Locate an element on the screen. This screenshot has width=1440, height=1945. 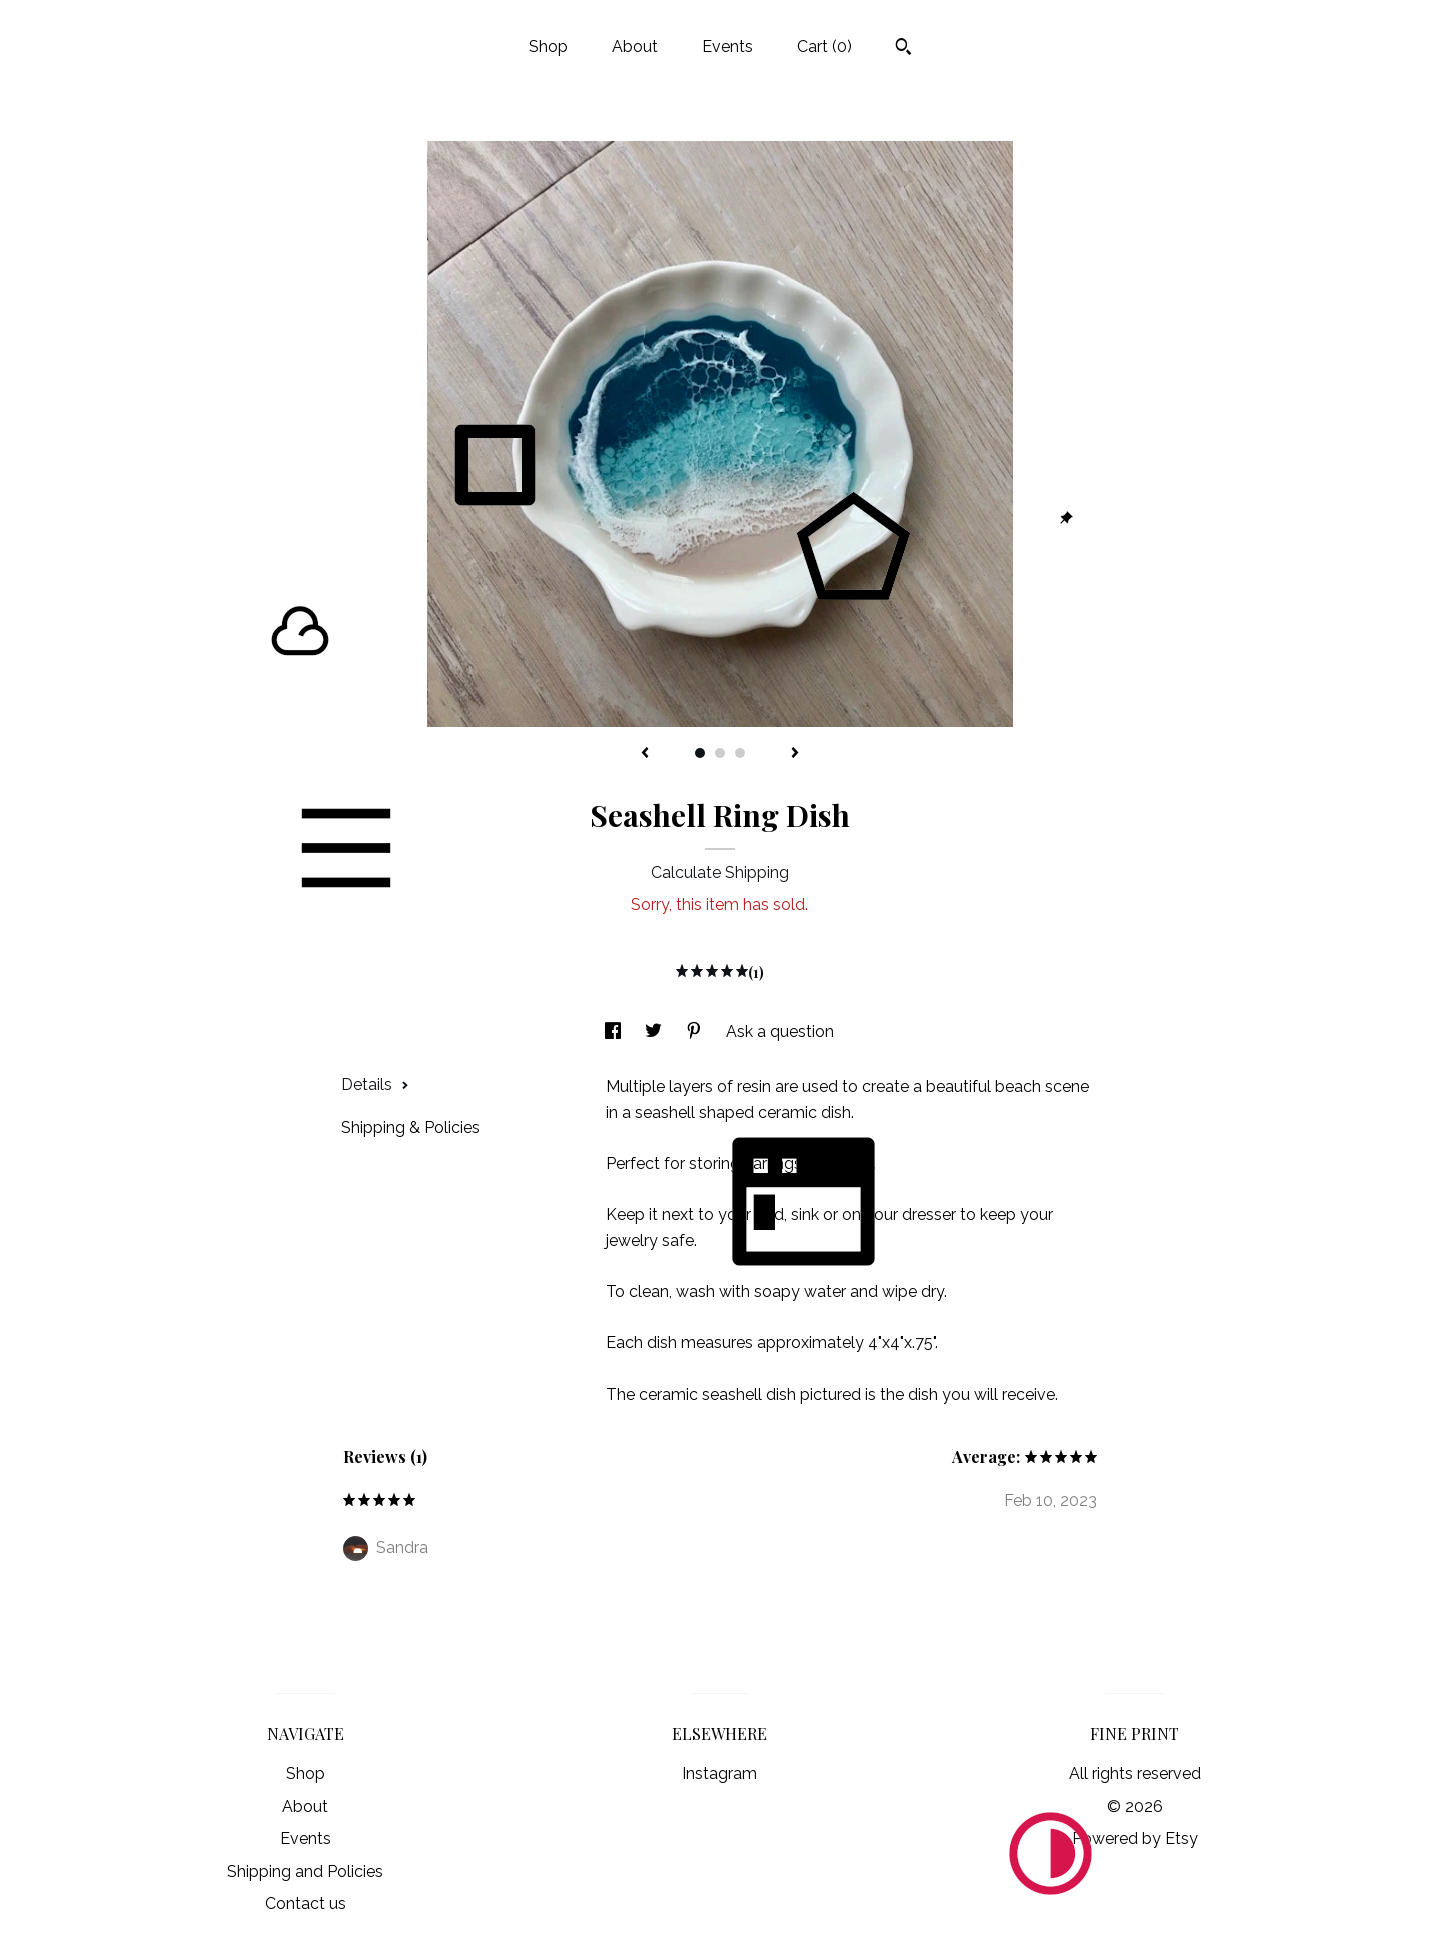
stop media playback is located at coordinates (495, 465).